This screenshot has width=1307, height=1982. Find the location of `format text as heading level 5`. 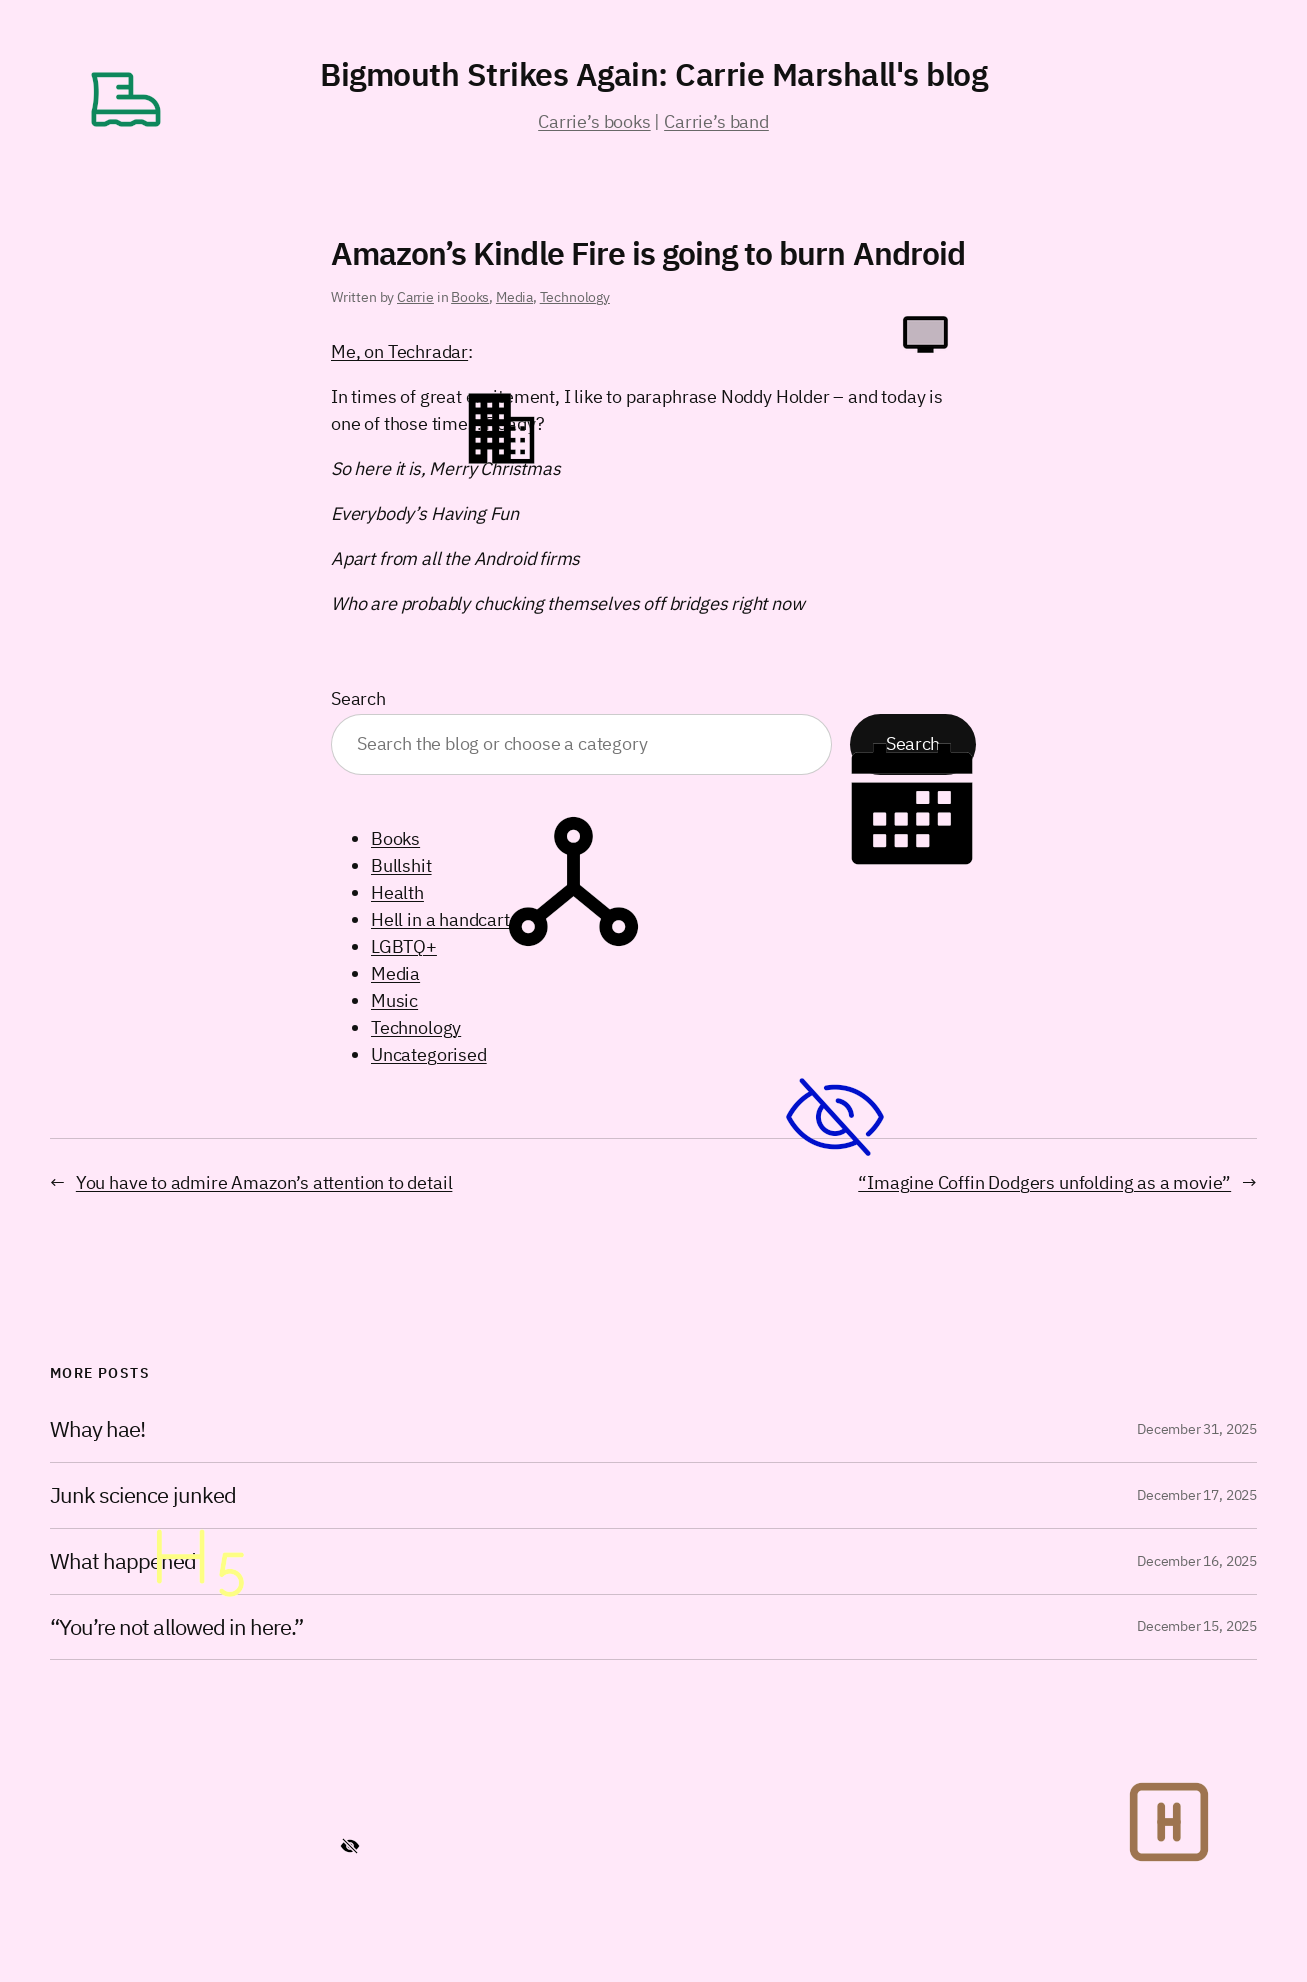

format text as heading level 5 is located at coordinates (195, 1561).